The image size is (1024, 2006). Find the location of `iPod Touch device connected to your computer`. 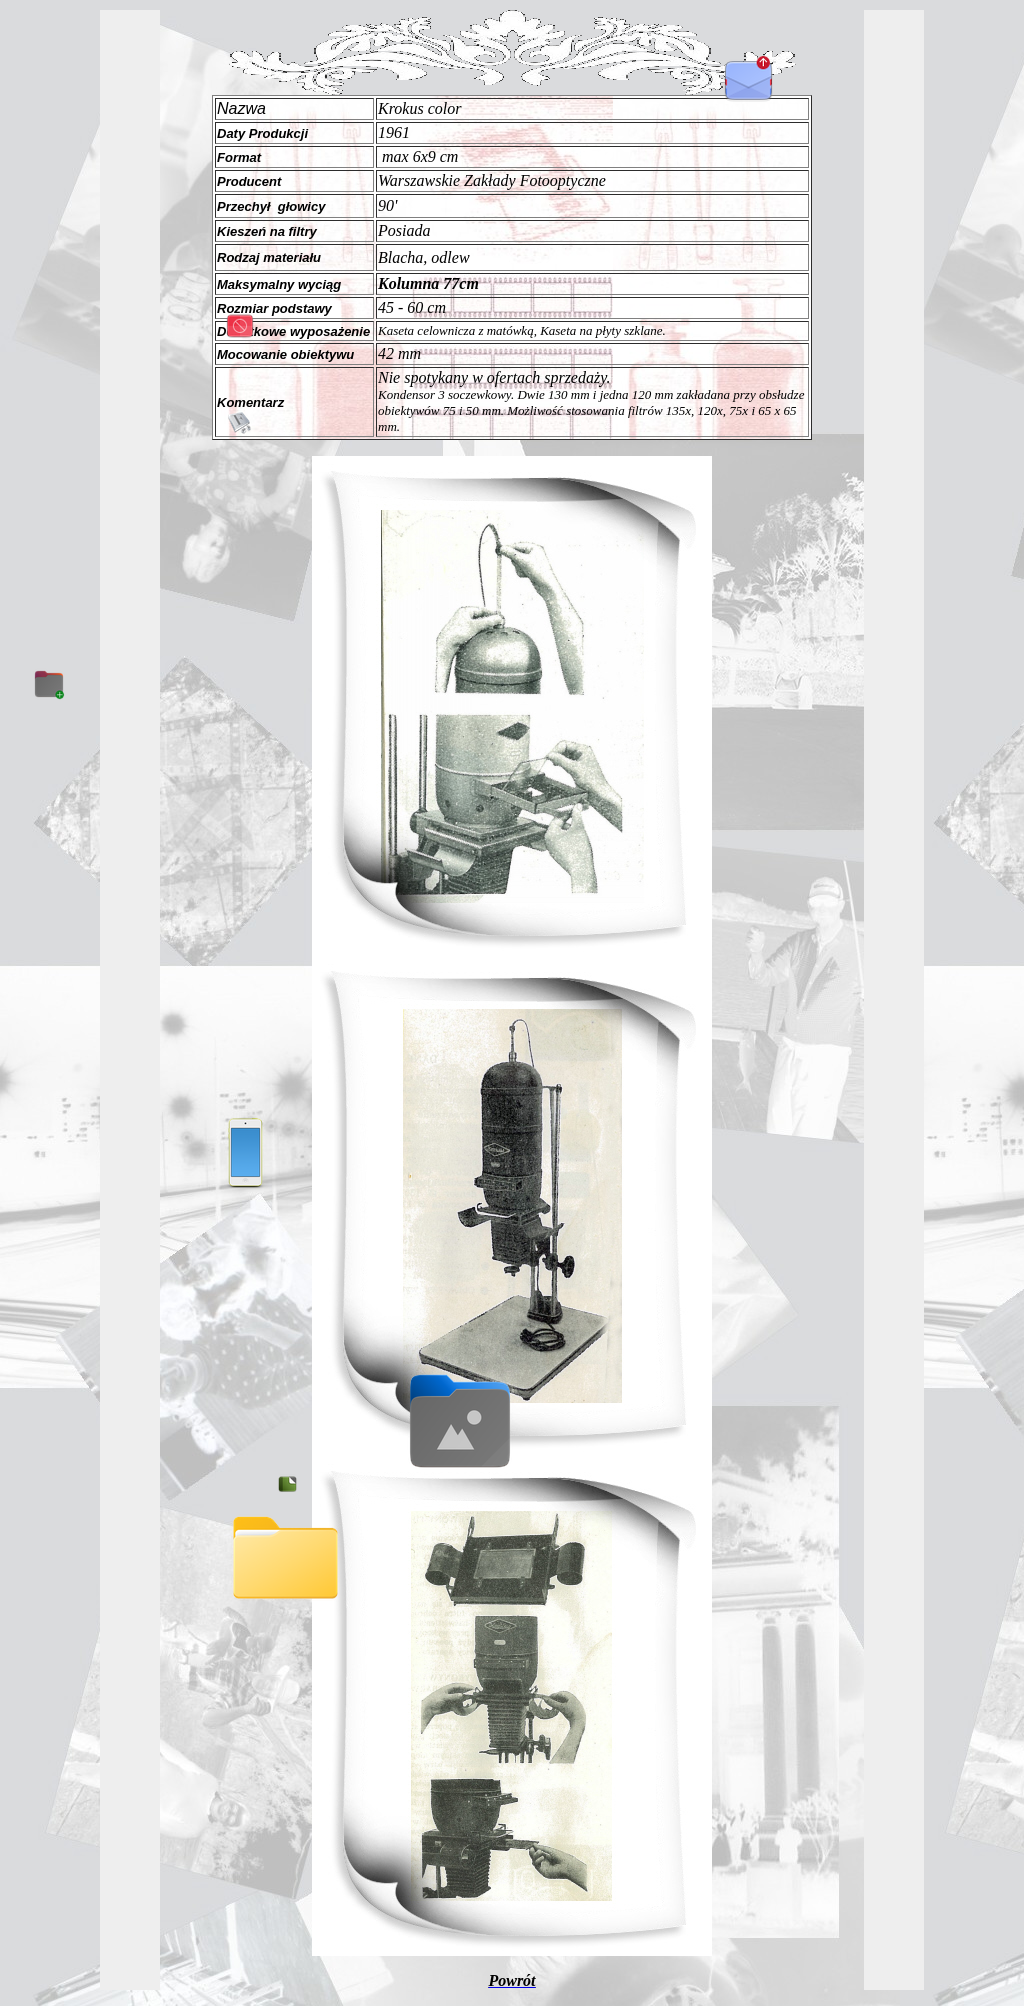

iPod Touch device connected to your computer is located at coordinates (245, 1153).